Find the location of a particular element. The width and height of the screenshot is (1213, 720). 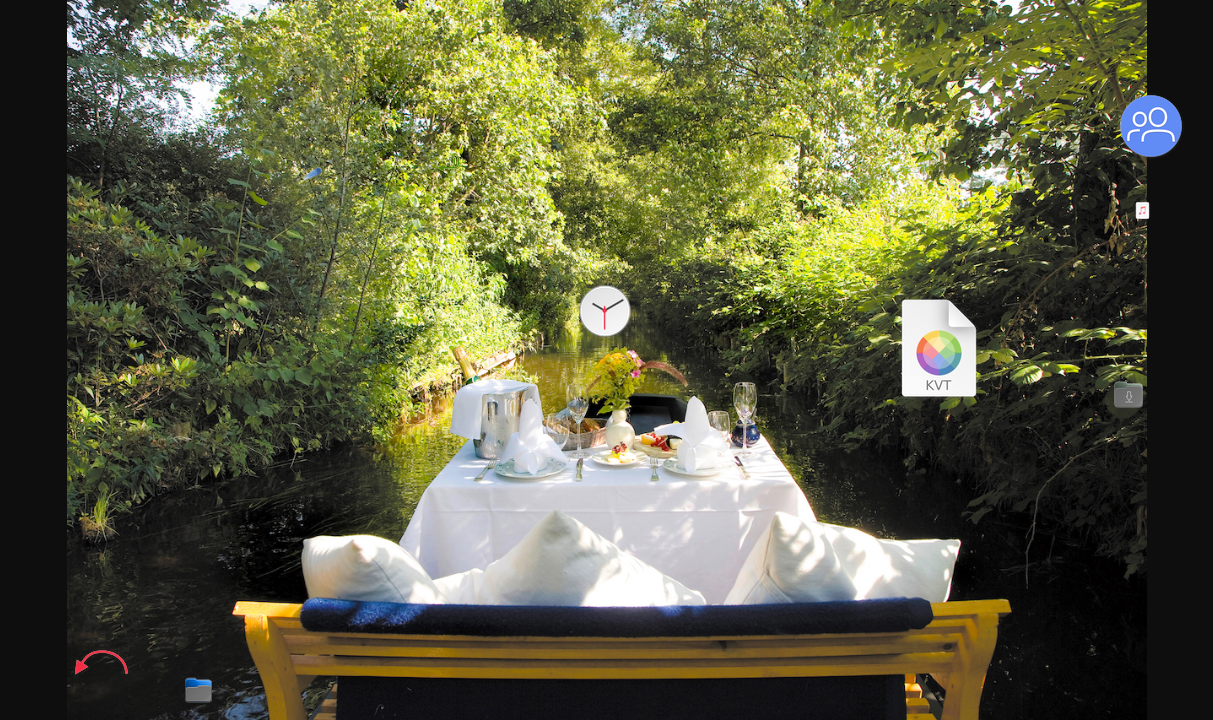

access date and time settings is located at coordinates (605, 311).